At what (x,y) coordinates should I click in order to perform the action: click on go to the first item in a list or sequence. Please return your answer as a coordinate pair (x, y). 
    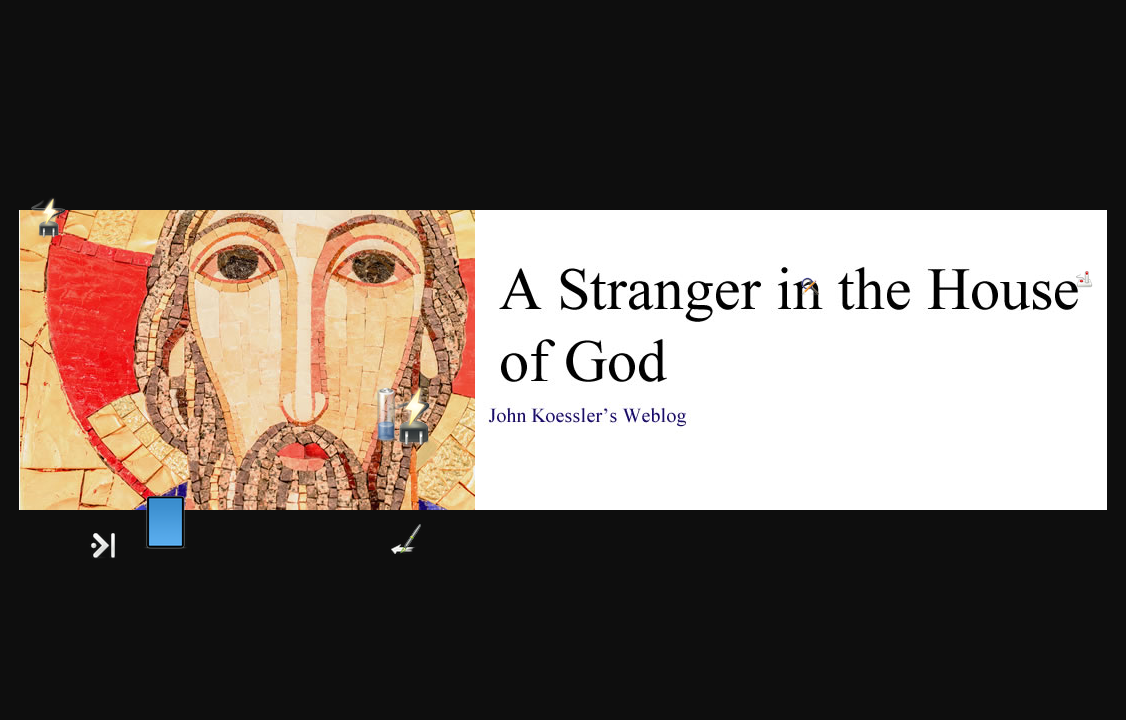
    Looking at the image, I should click on (103, 545).